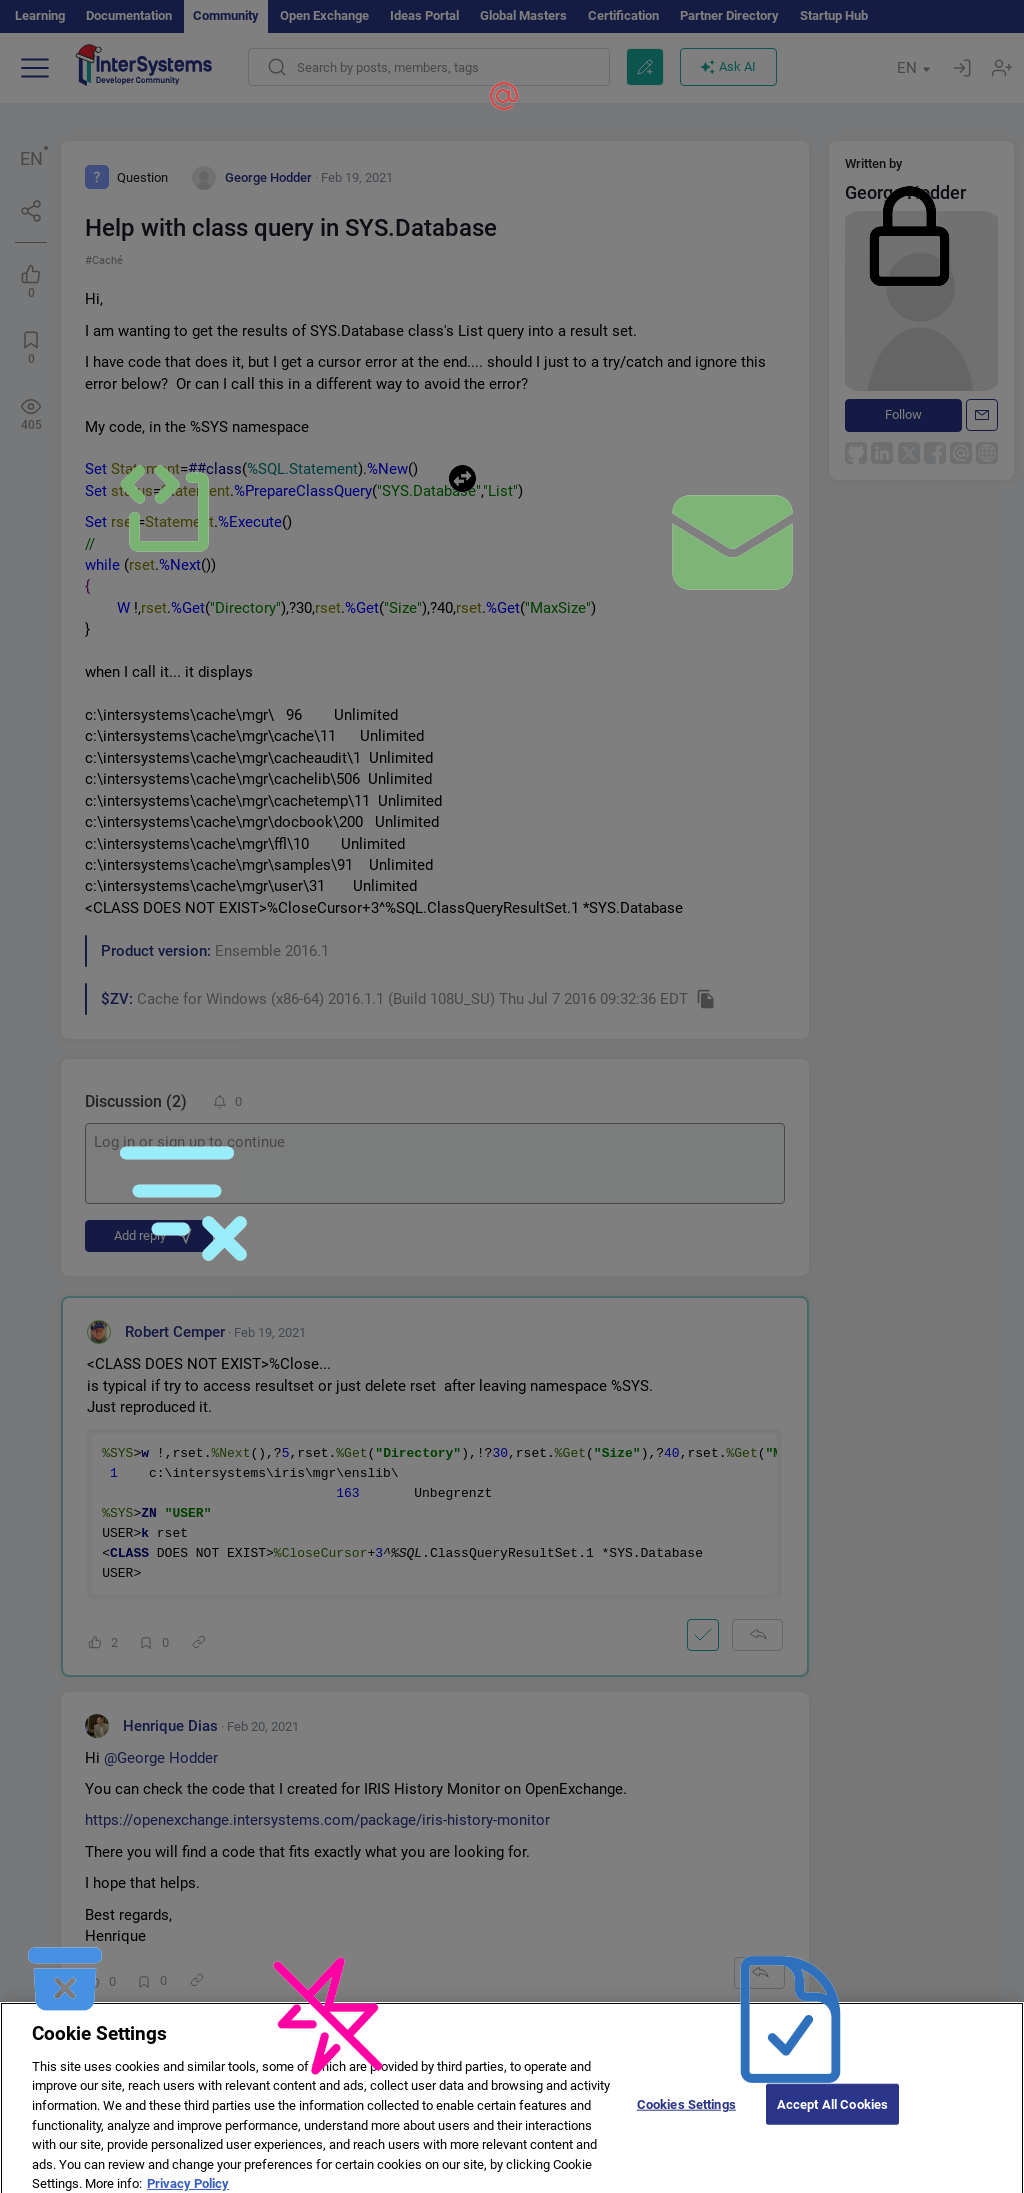 This screenshot has width=1024, height=2193. What do you see at coordinates (732, 542) in the screenshot?
I see `open your inbox` at bounding box center [732, 542].